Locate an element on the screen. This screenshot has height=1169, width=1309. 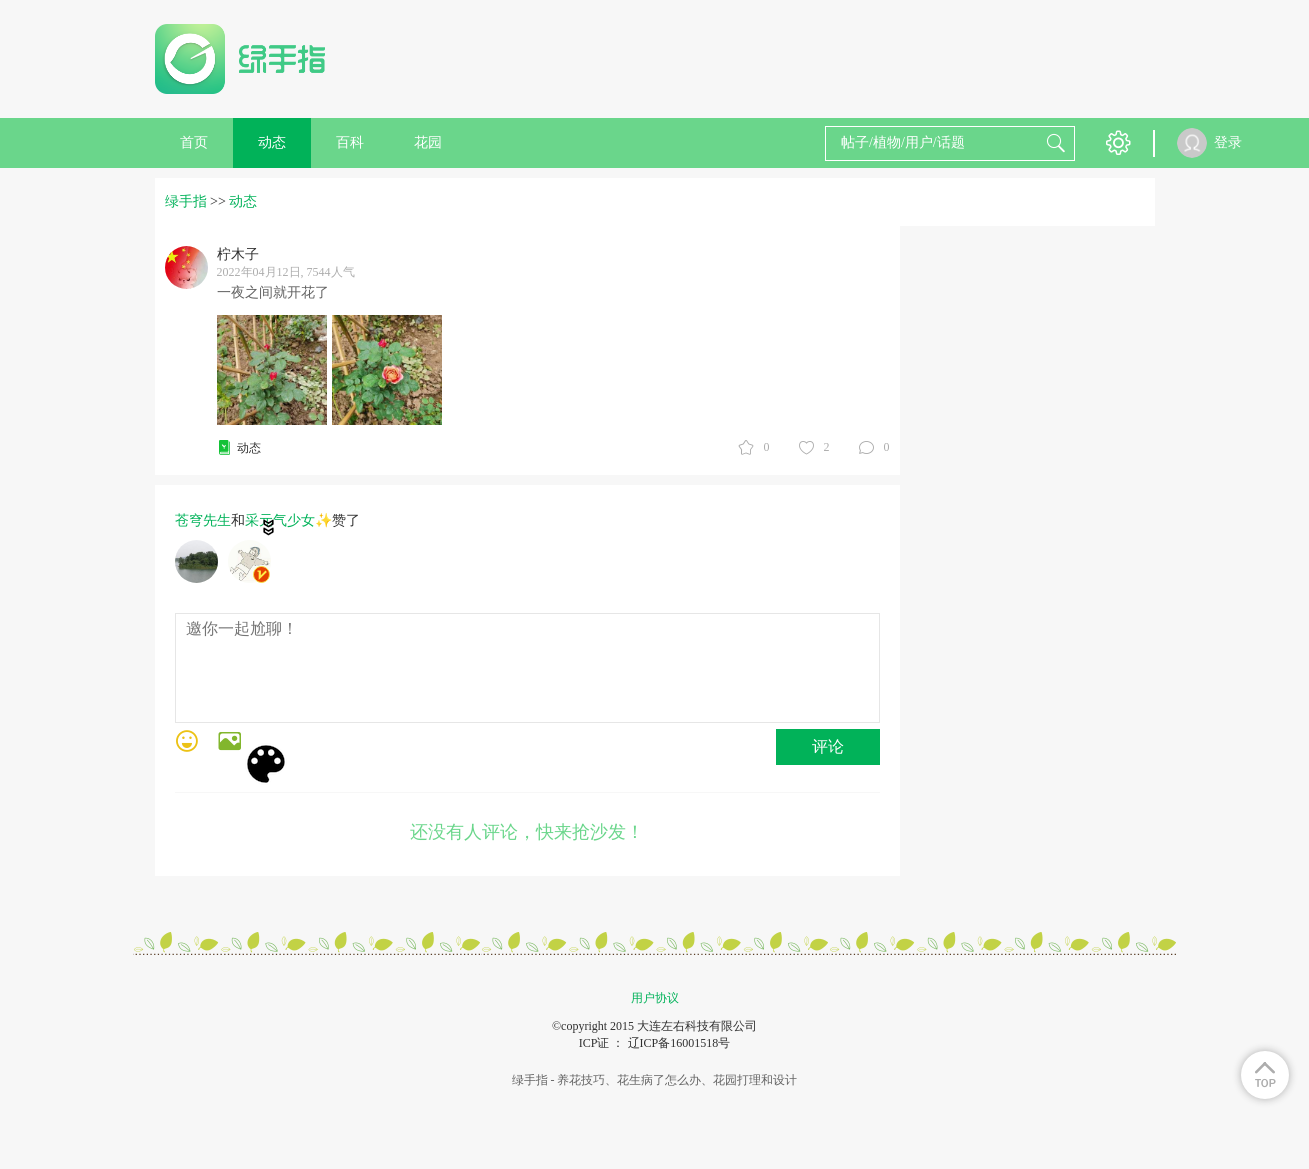
access color or theme customization options is located at coordinates (266, 764).